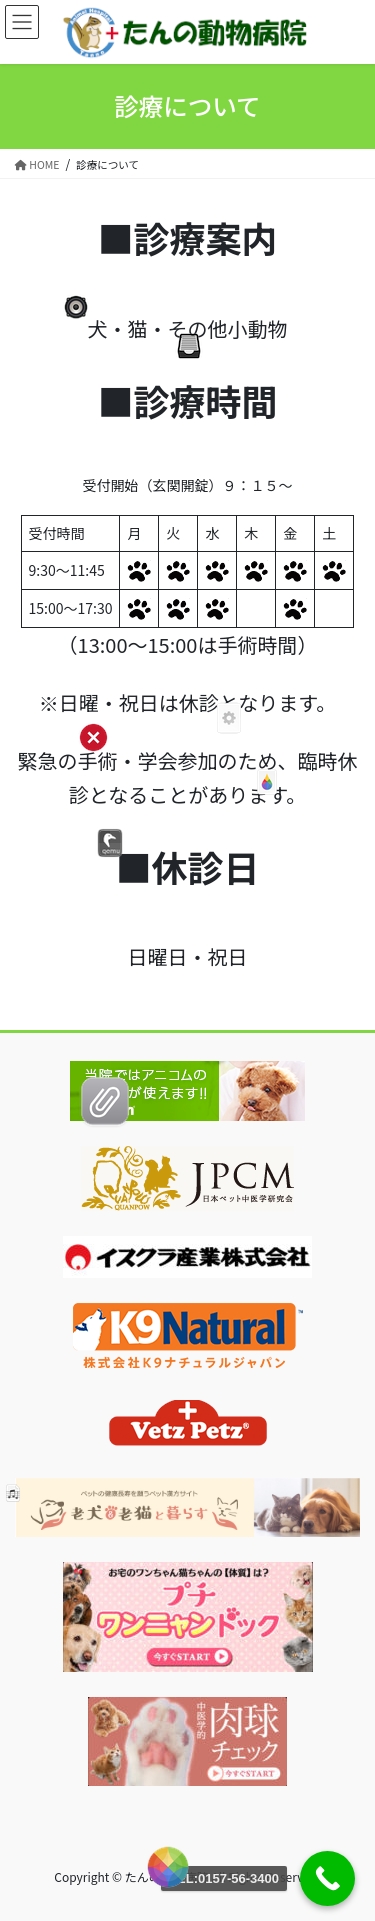  What do you see at coordinates (189, 346) in the screenshot?
I see `view recently accessed files` at bounding box center [189, 346].